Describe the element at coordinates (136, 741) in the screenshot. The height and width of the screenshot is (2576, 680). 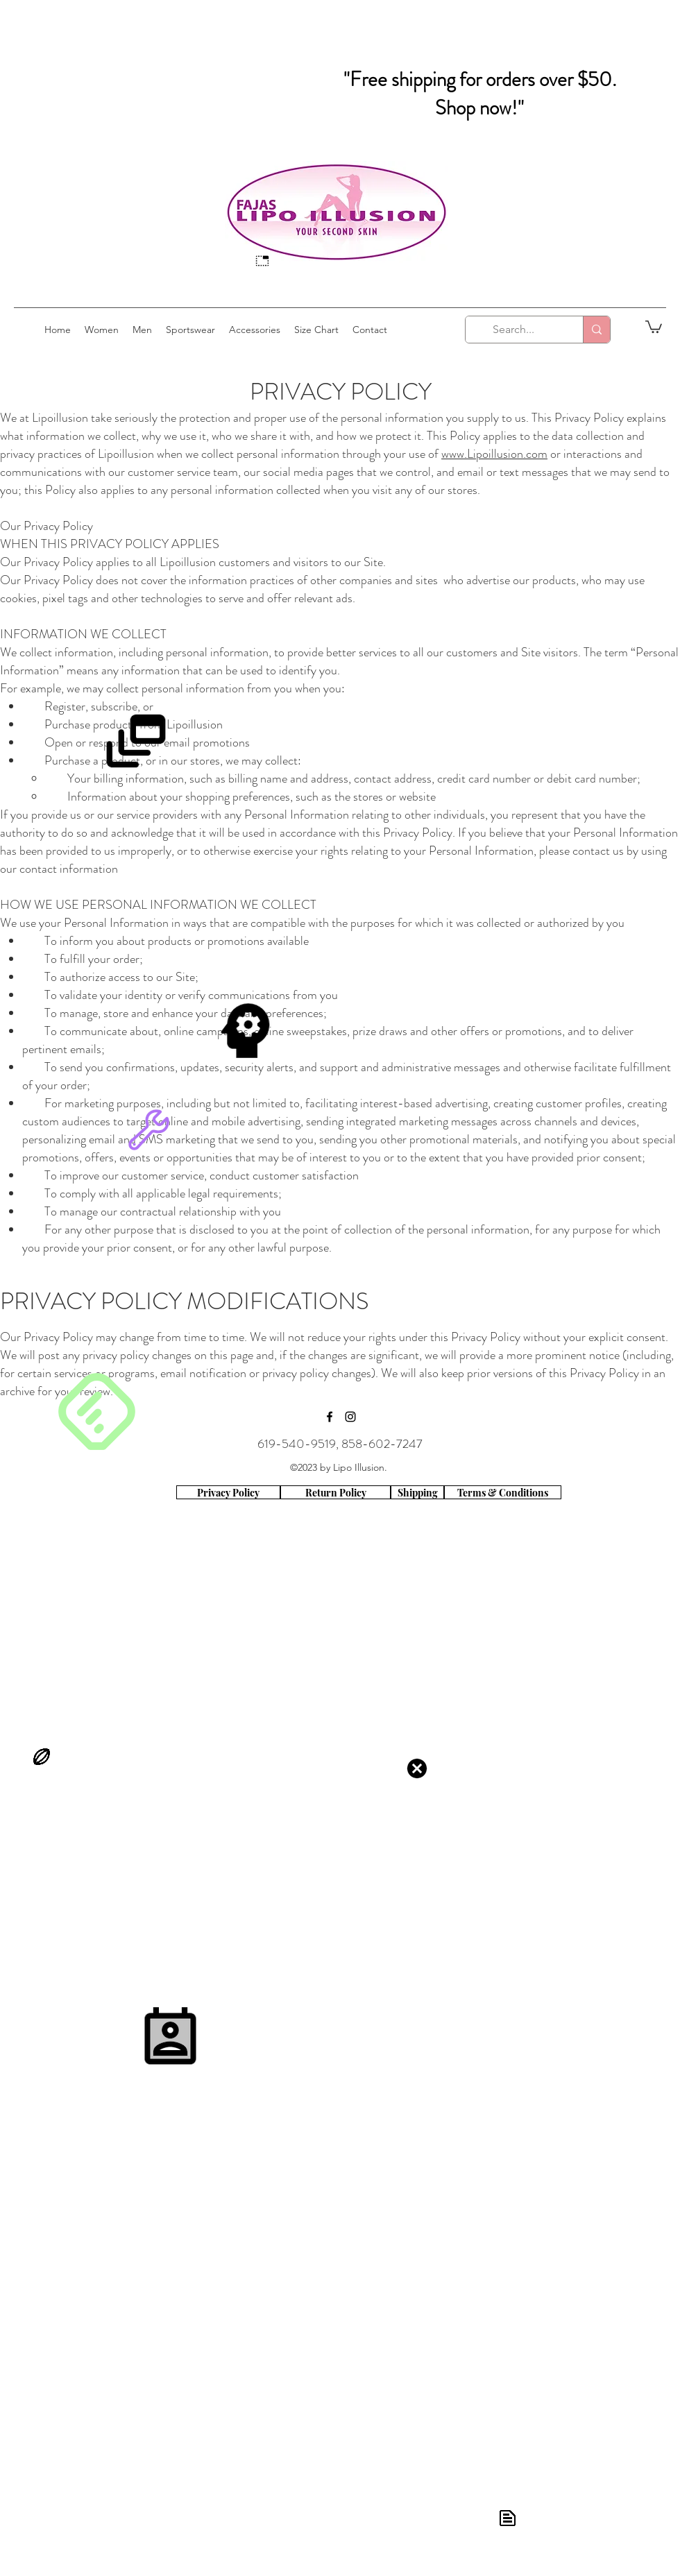
I see `view dynamic or stacked content feed` at that location.